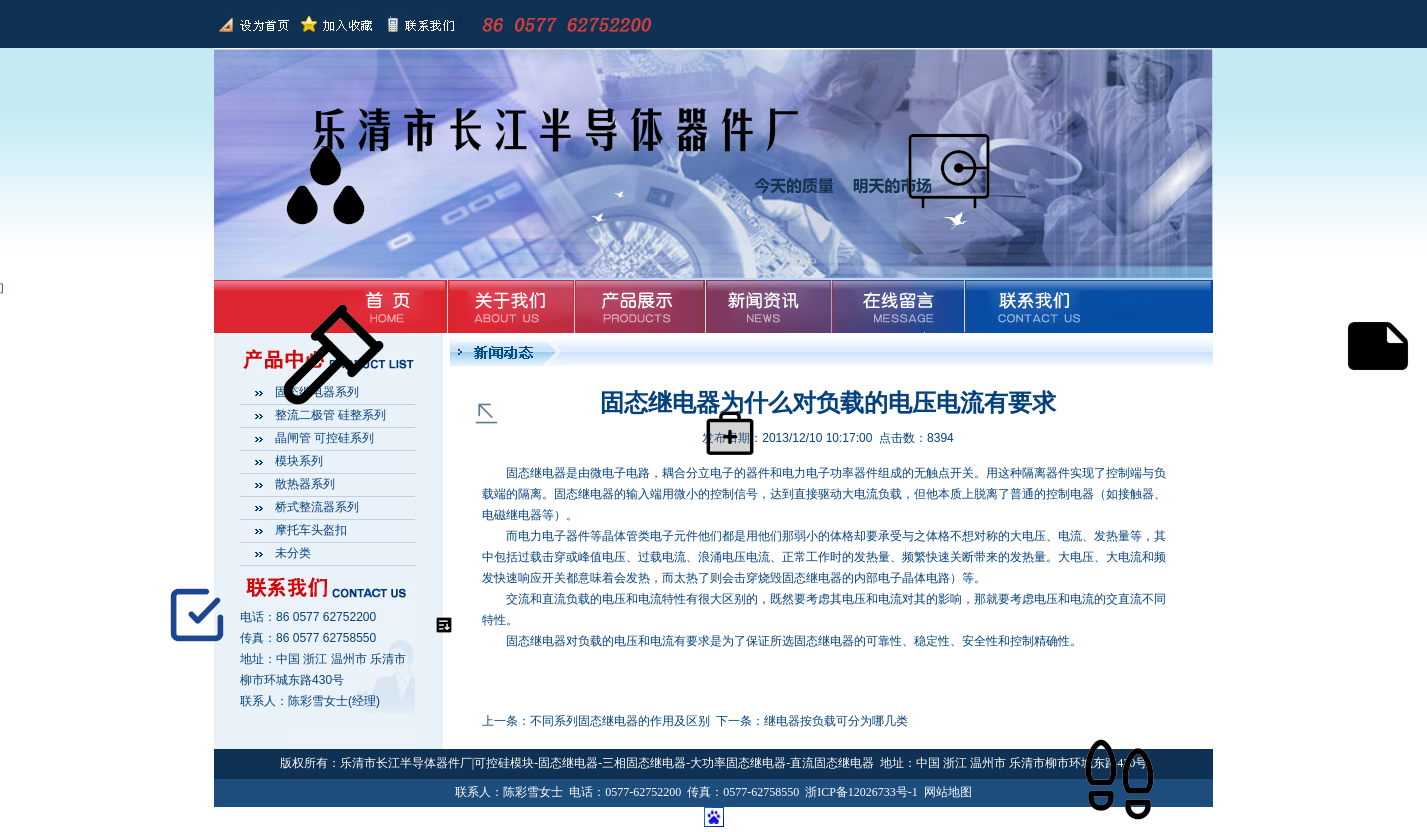  I want to click on sort items in ascending order, so click(444, 625).